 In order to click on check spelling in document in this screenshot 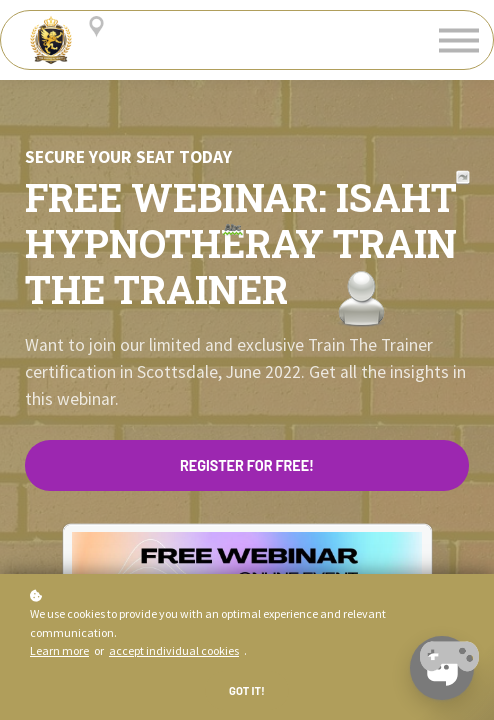, I will do `click(233, 230)`.